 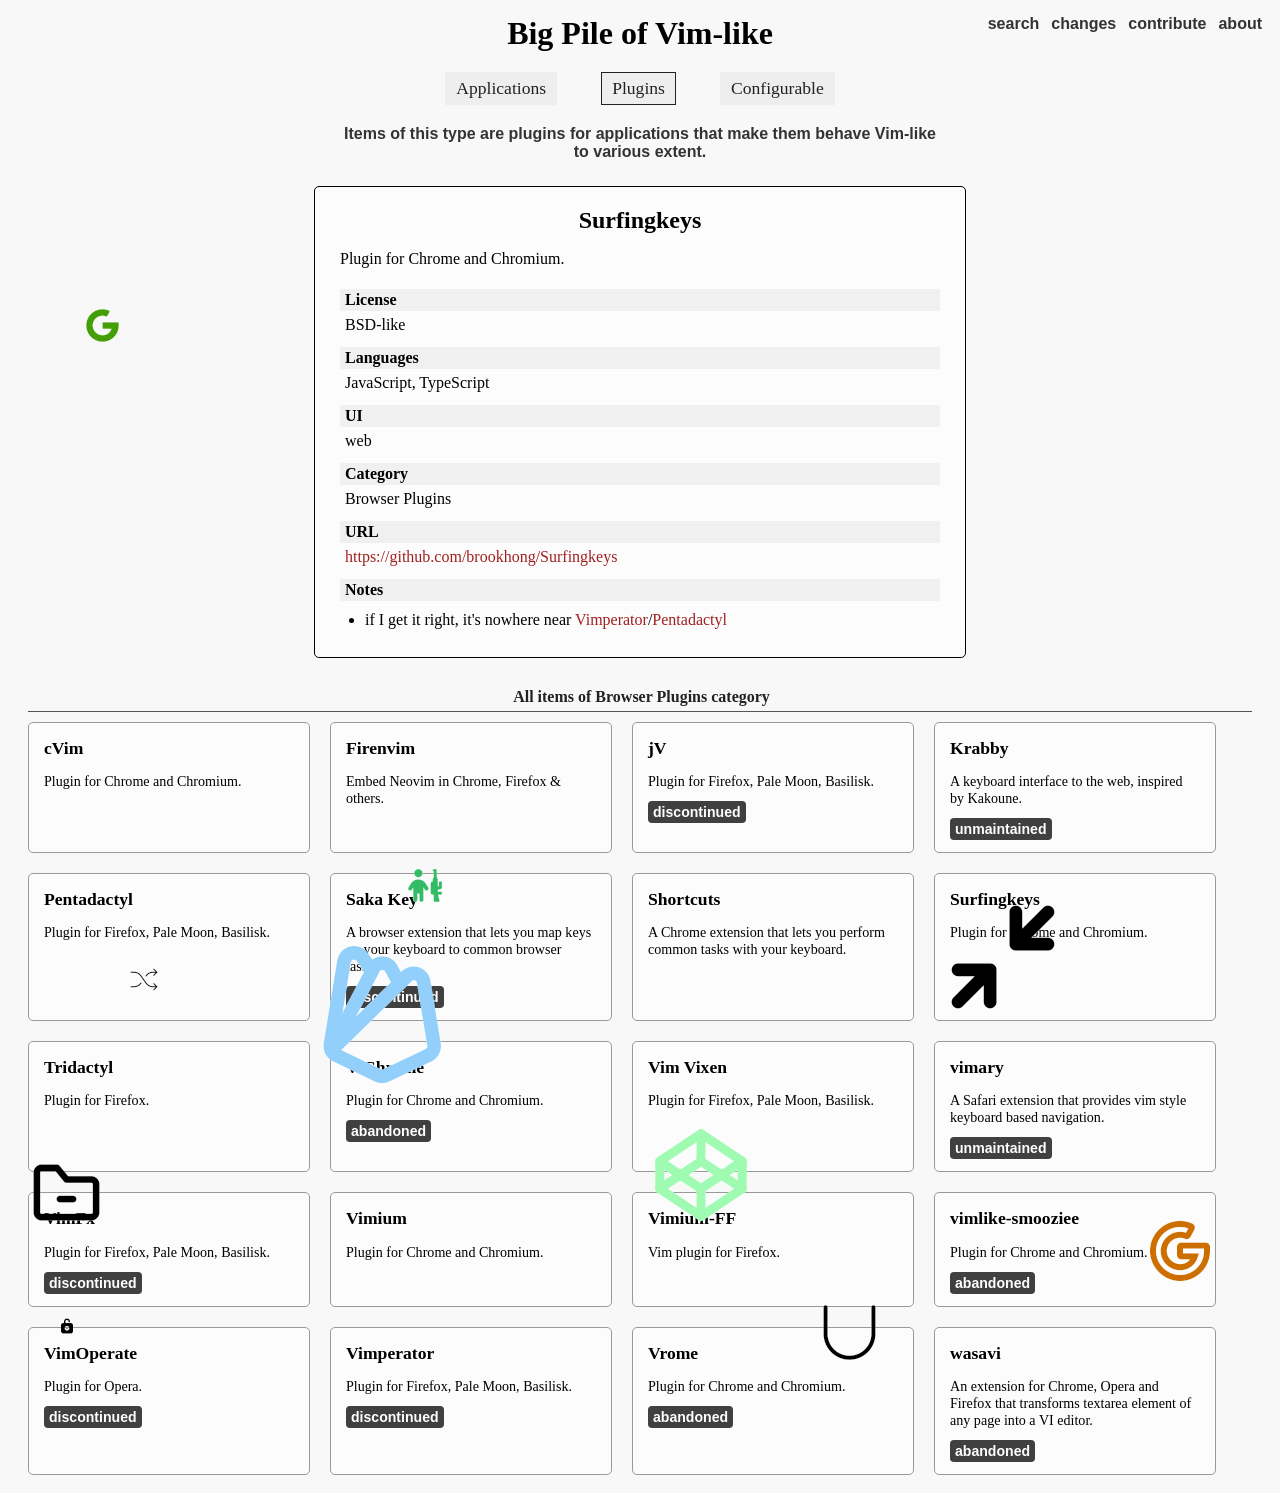 What do you see at coordinates (382, 1014) in the screenshot?
I see `access firebase console or services` at bounding box center [382, 1014].